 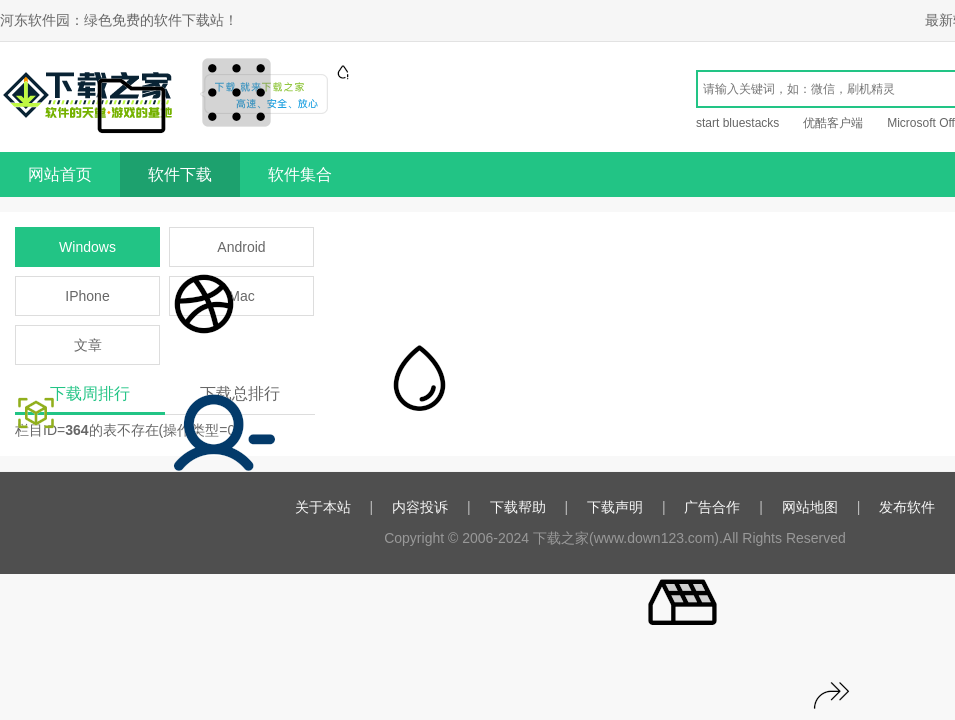 I want to click on adjust water or hydration settings, so click(x=419, y=380).